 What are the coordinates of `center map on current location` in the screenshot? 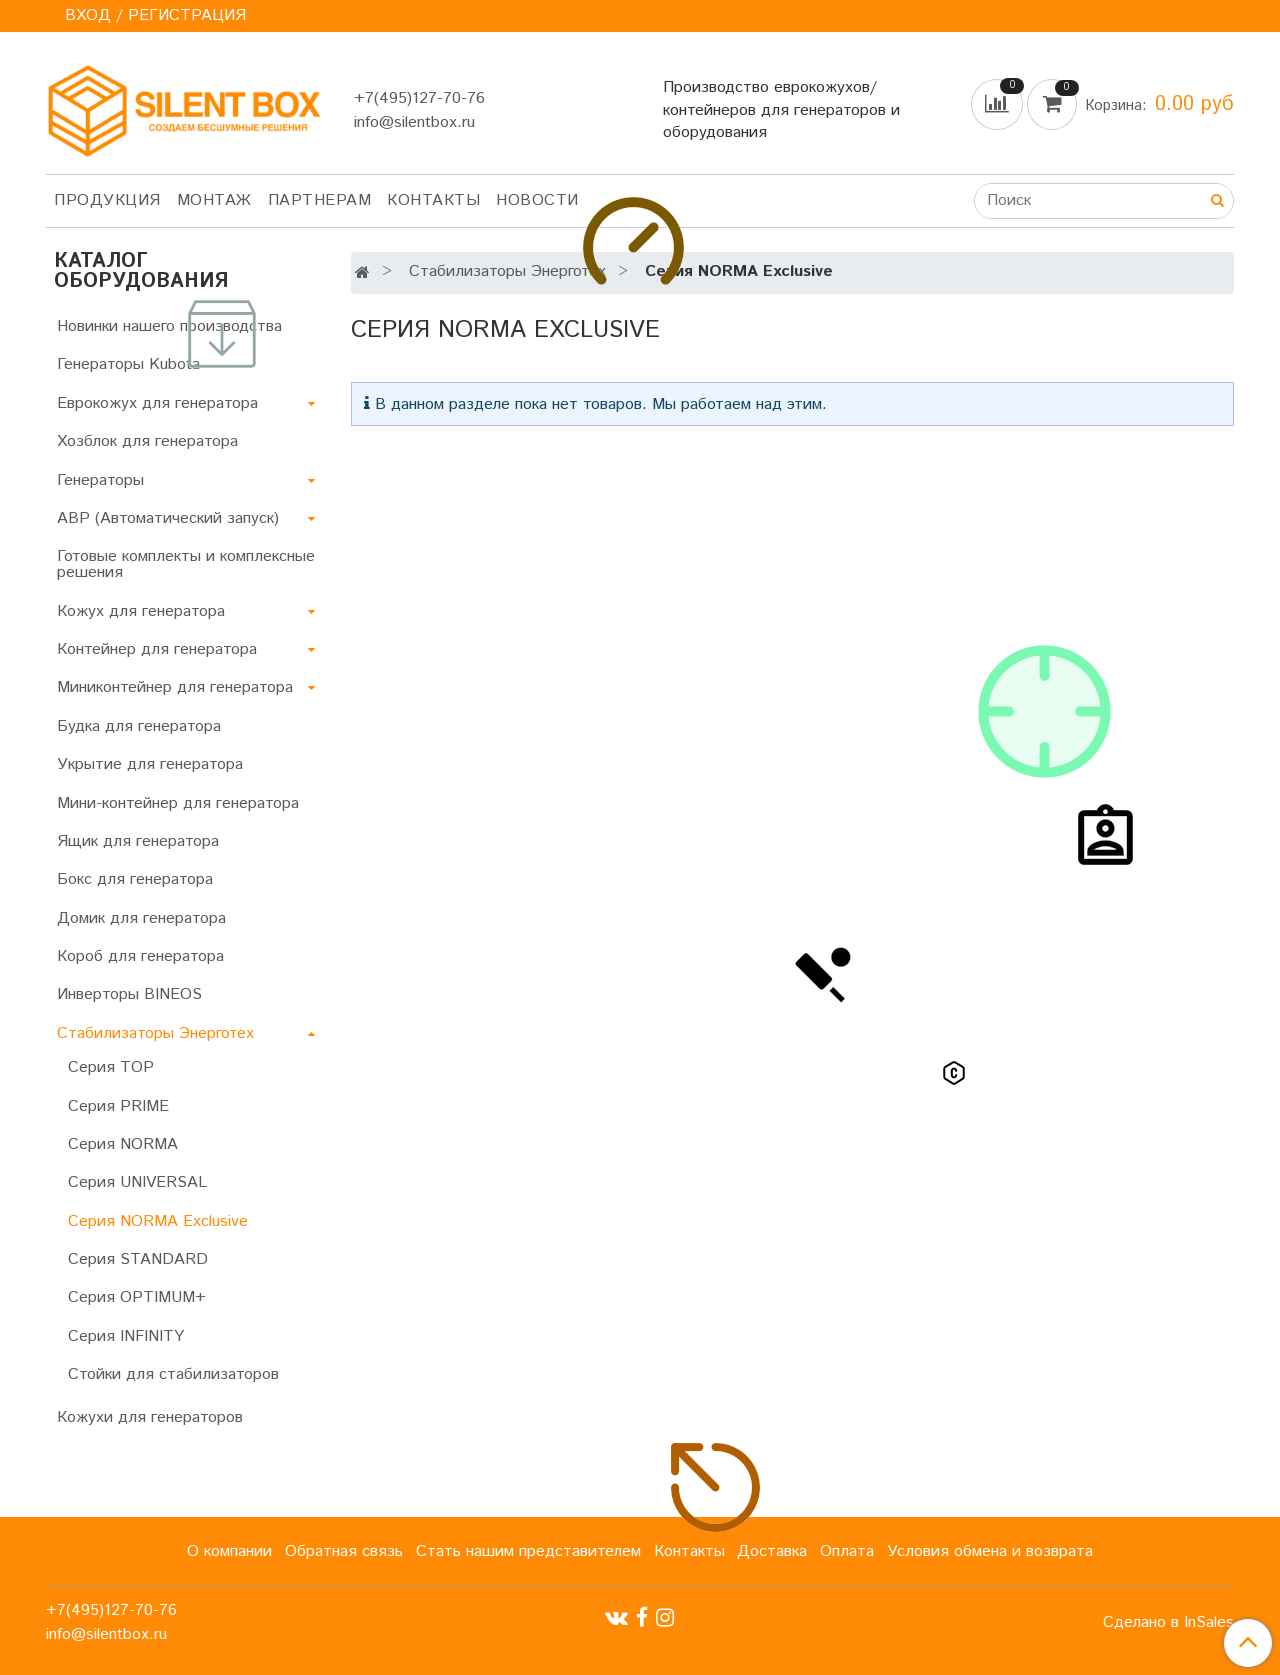 It's located at (1044, 711).